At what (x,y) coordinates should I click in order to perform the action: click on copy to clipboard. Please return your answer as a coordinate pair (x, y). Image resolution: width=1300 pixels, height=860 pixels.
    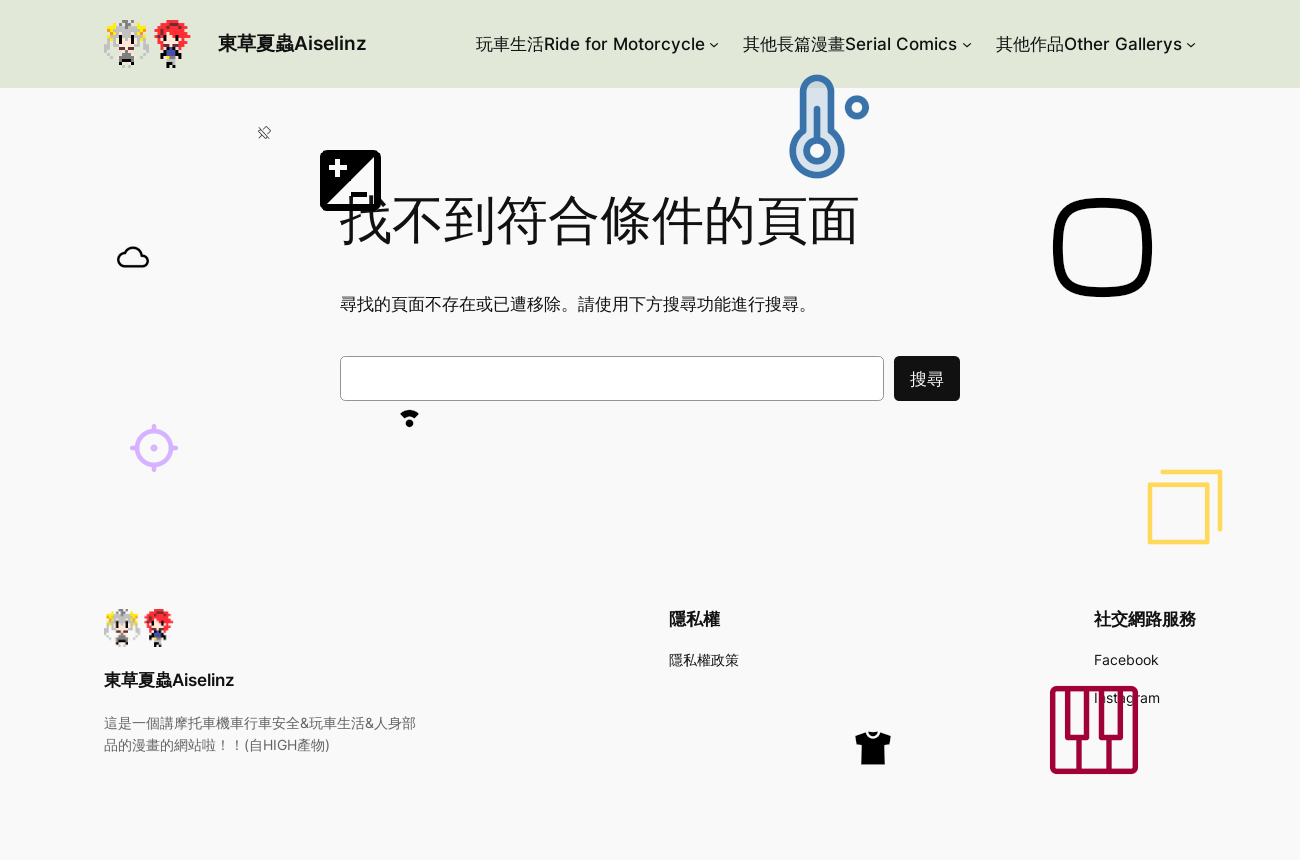
    Looking at the image, I should click on (1185, 507).